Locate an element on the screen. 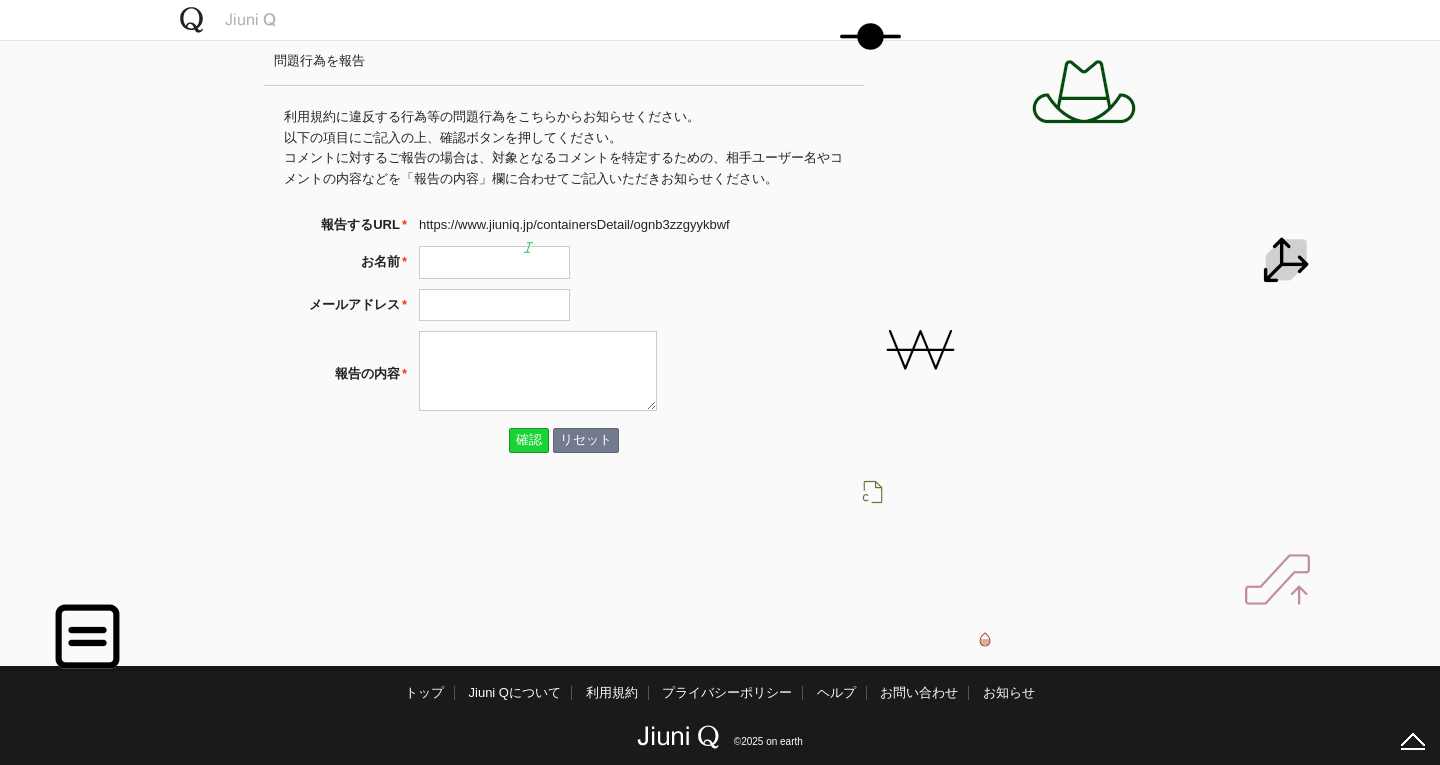 This screenshot has width=1440, height=765. view commit history in a git repository is located at coordinates (870, 36).